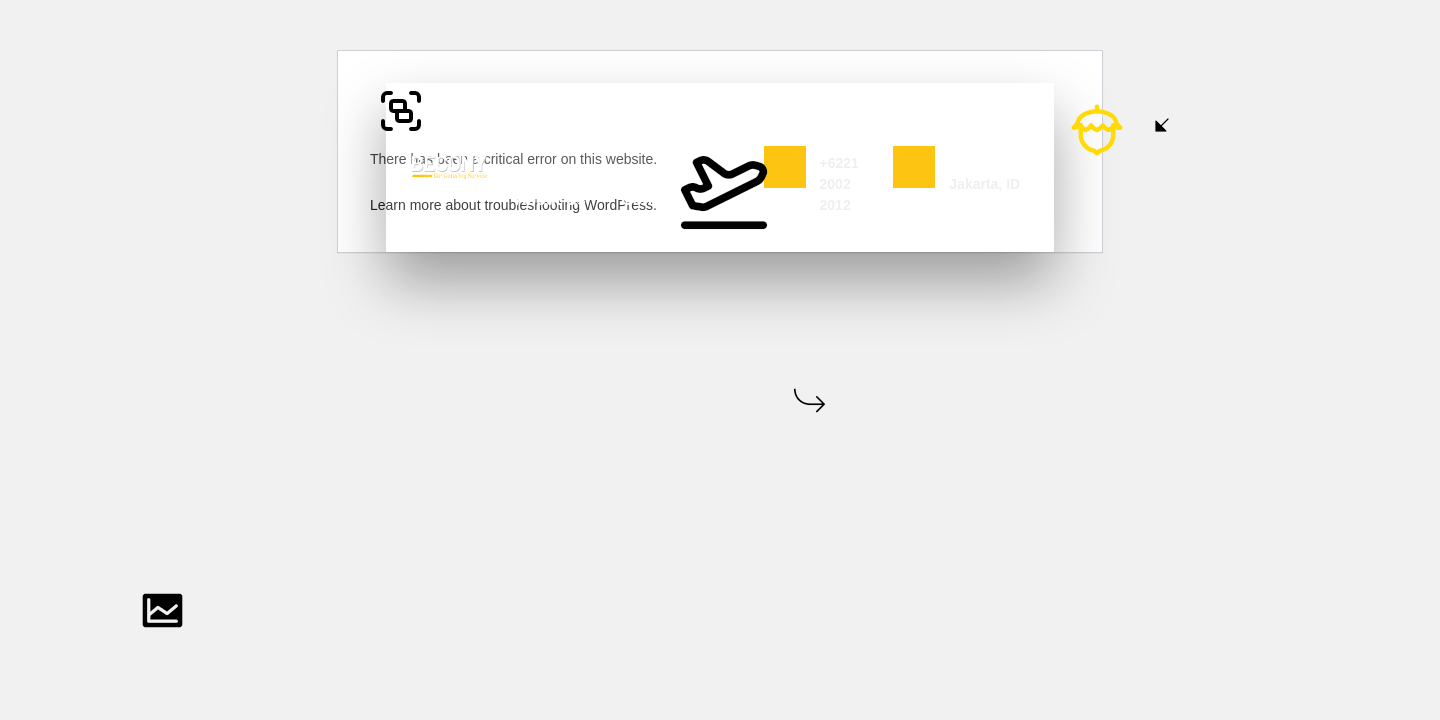 Image resolution: width=1440 pixels, height=720 pixels. I want to click on group selected objects together, so click(401, 111).